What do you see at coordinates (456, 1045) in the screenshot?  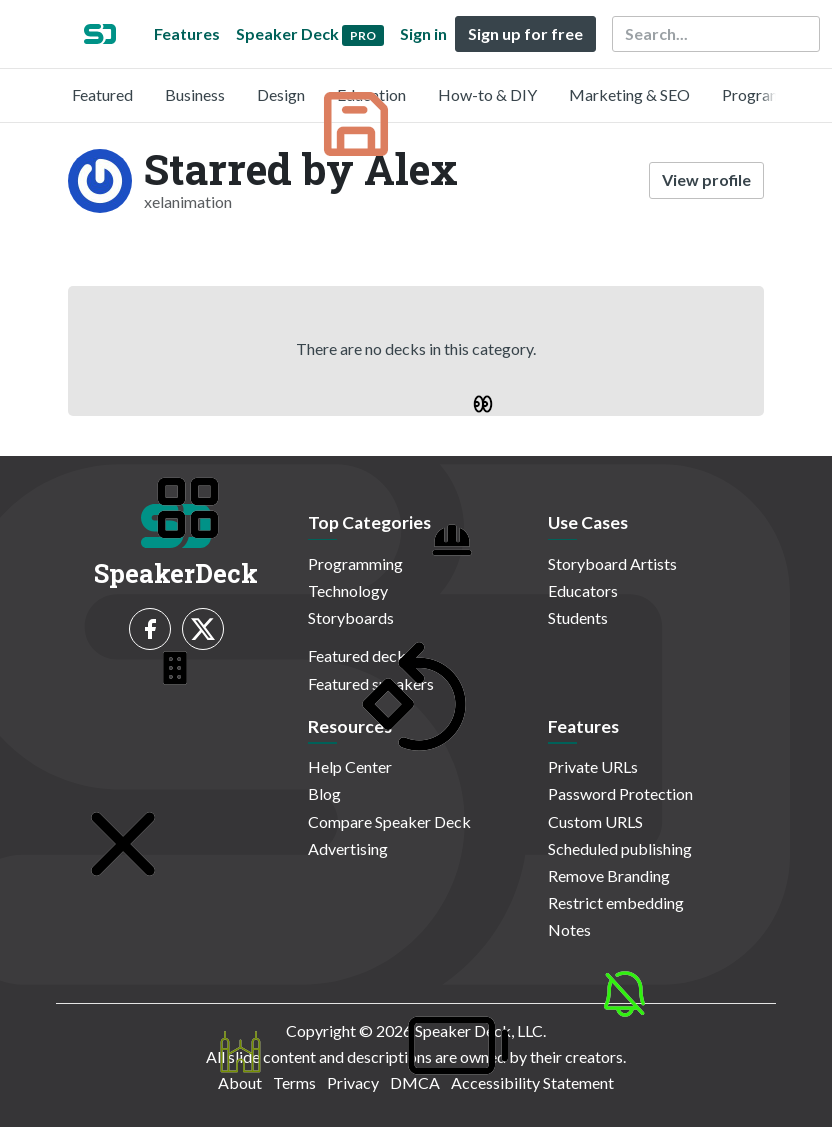 I see `indicates battery is empty or depleted` at bounding box center [456, 1045].